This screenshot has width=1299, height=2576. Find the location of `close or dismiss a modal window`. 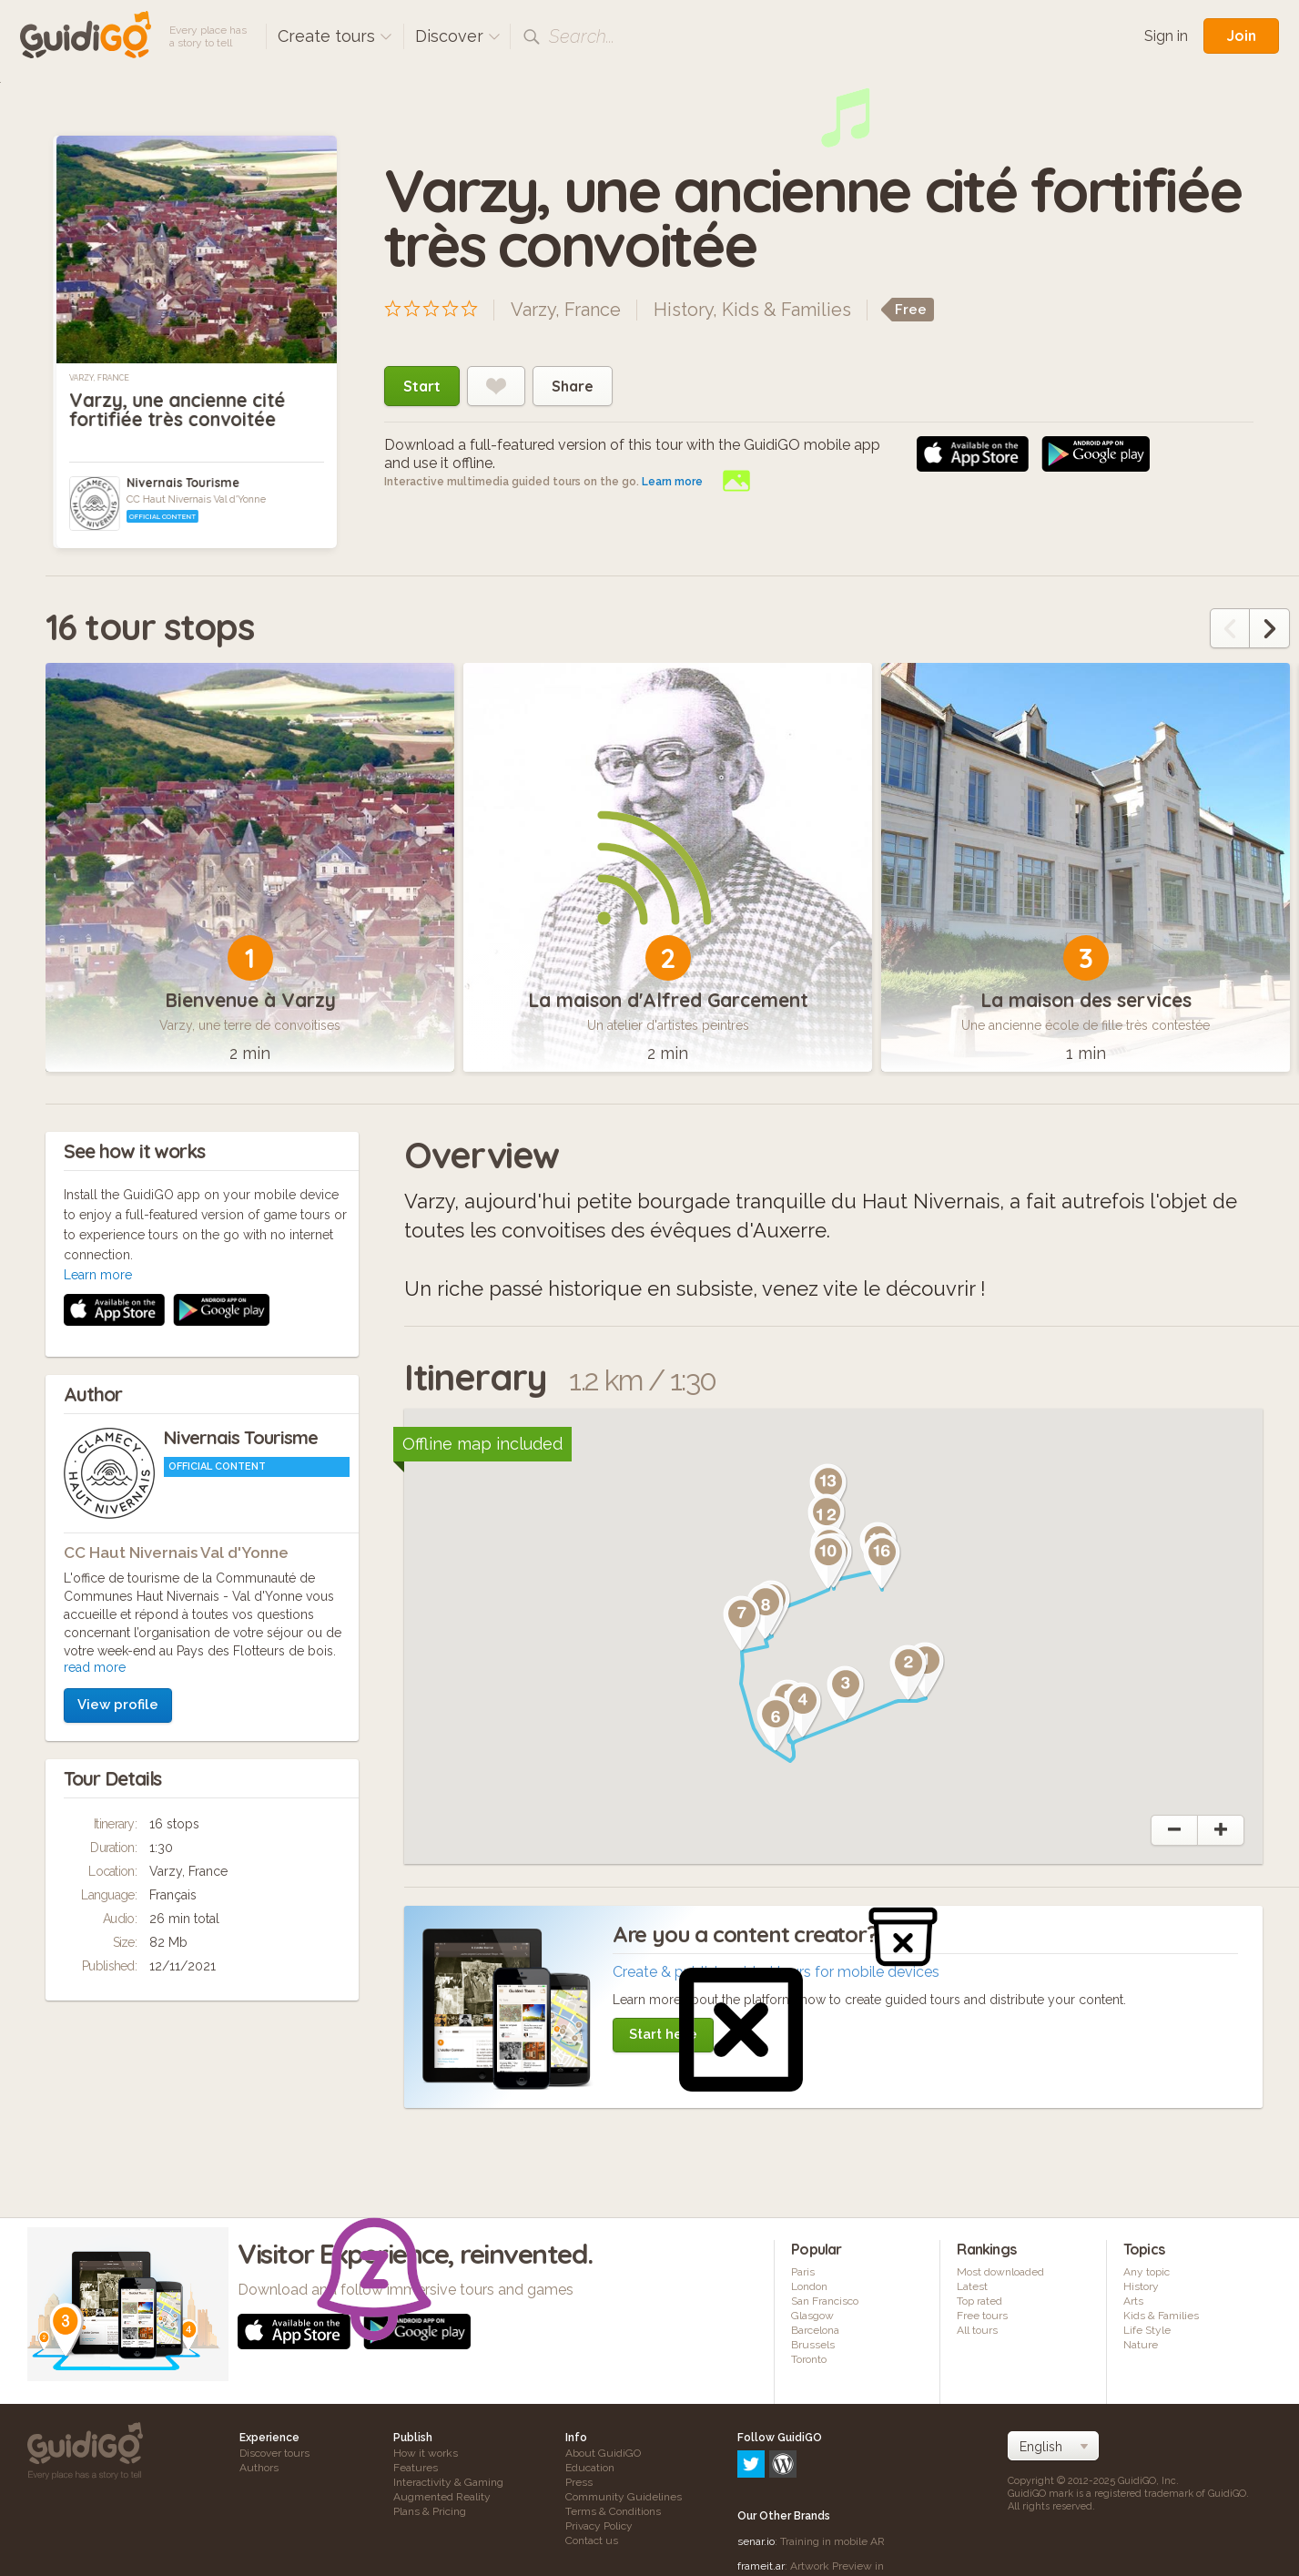

close or dismiss a modal window is located at coordinates (741, 2030).